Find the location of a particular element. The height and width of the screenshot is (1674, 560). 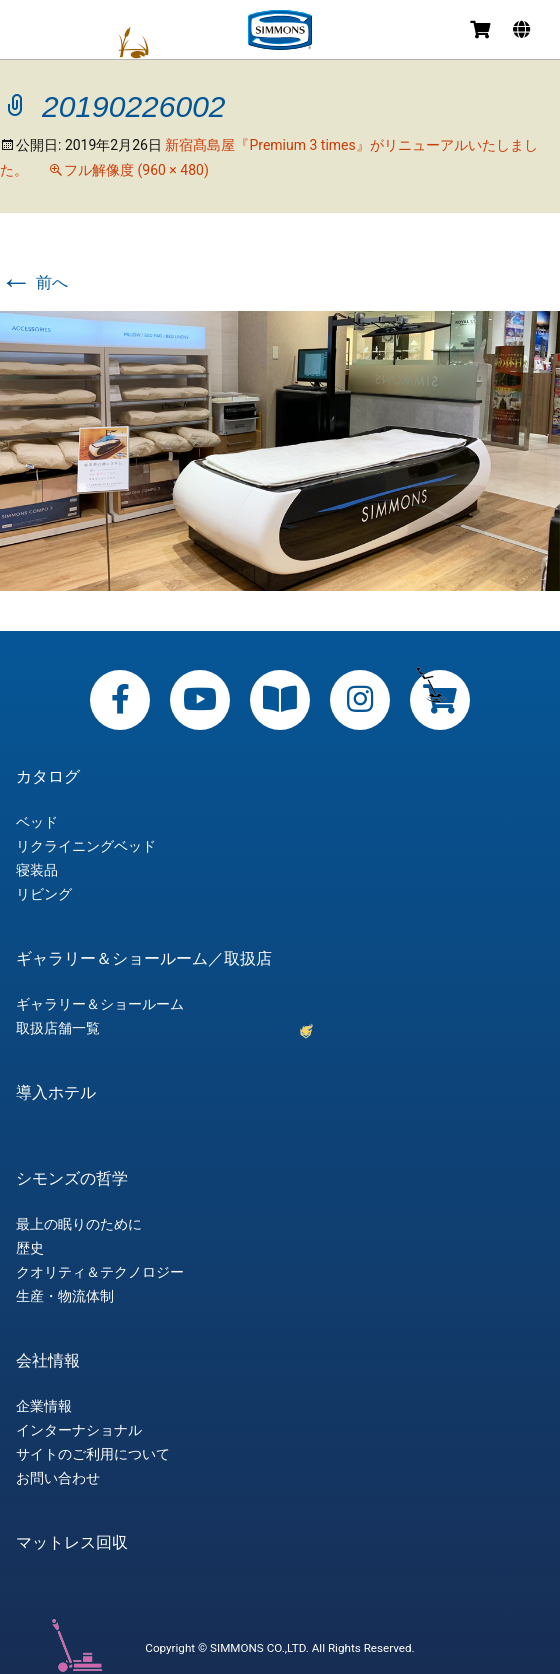

metal detector tool or feature is located at coordinates (432, 685).